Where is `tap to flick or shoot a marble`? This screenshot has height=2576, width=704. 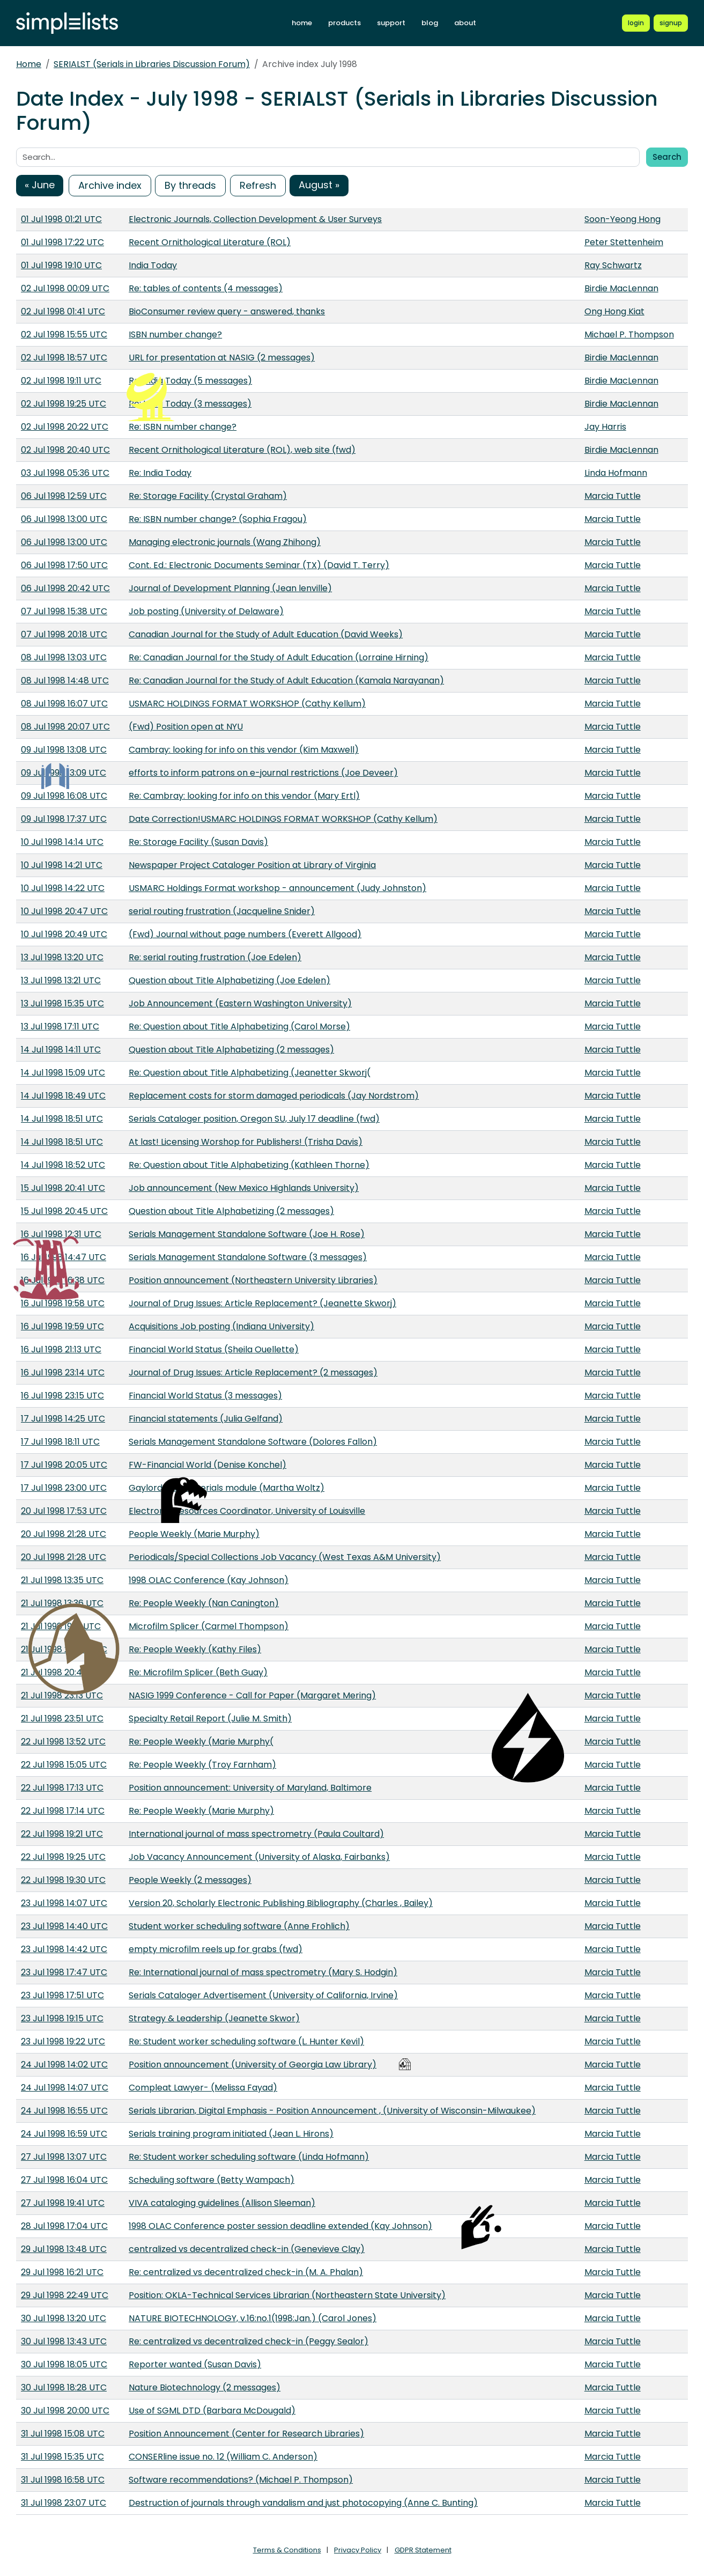
tap to flick or shoot a marble is located at coordinates (487, 2226).